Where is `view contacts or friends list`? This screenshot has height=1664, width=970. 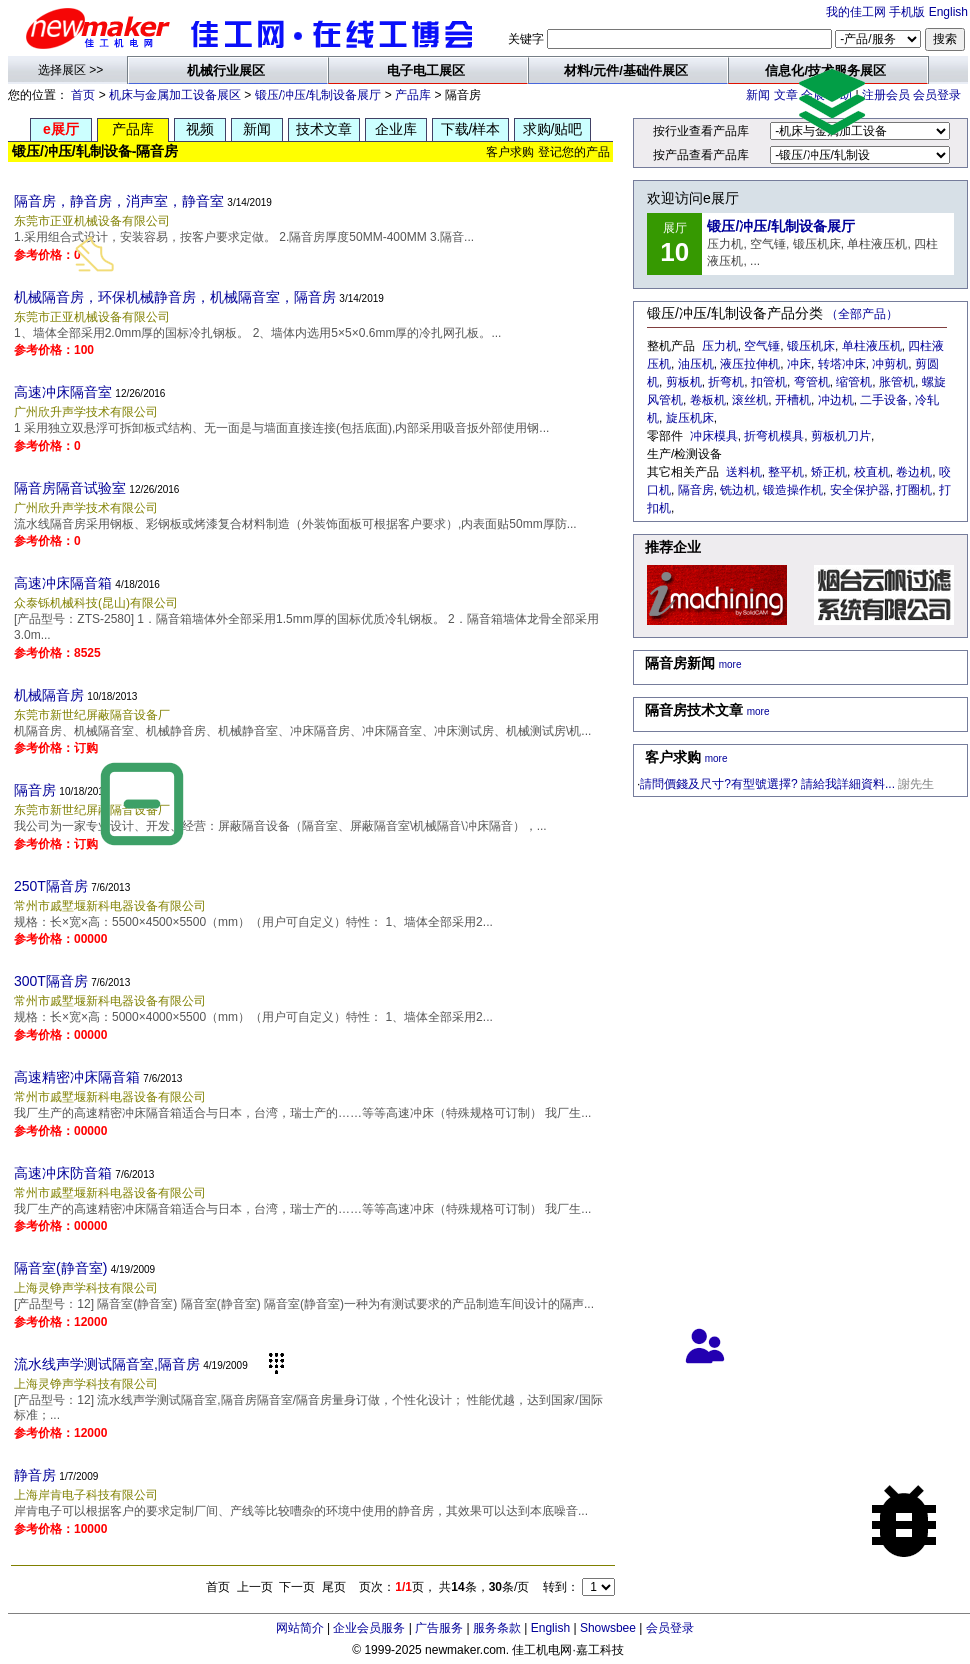 view contacts or friends list is located at coordinates (705, 1346).